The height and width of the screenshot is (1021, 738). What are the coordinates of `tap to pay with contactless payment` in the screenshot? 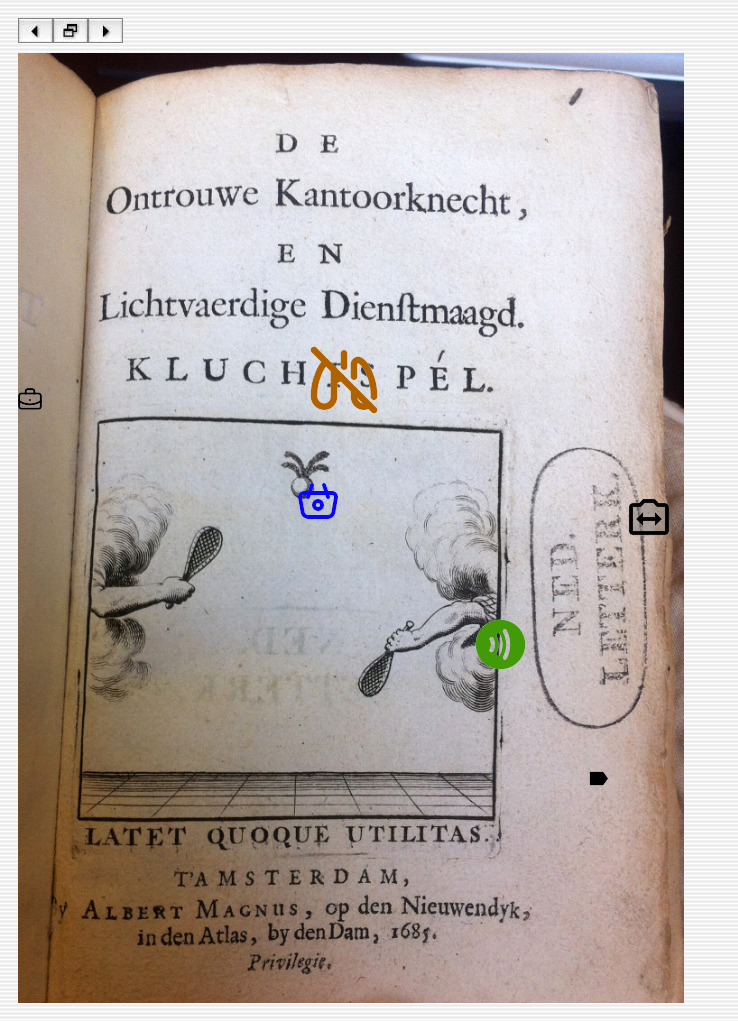 It's located at (500, 644).